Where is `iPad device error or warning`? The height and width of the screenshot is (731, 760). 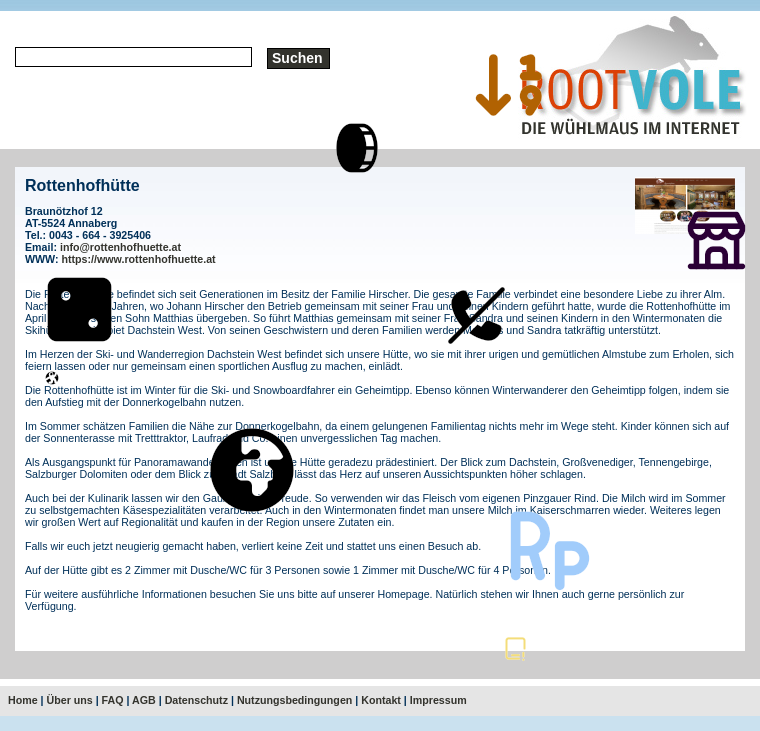 iPad device error or warning is located at coordinates (515, 648).